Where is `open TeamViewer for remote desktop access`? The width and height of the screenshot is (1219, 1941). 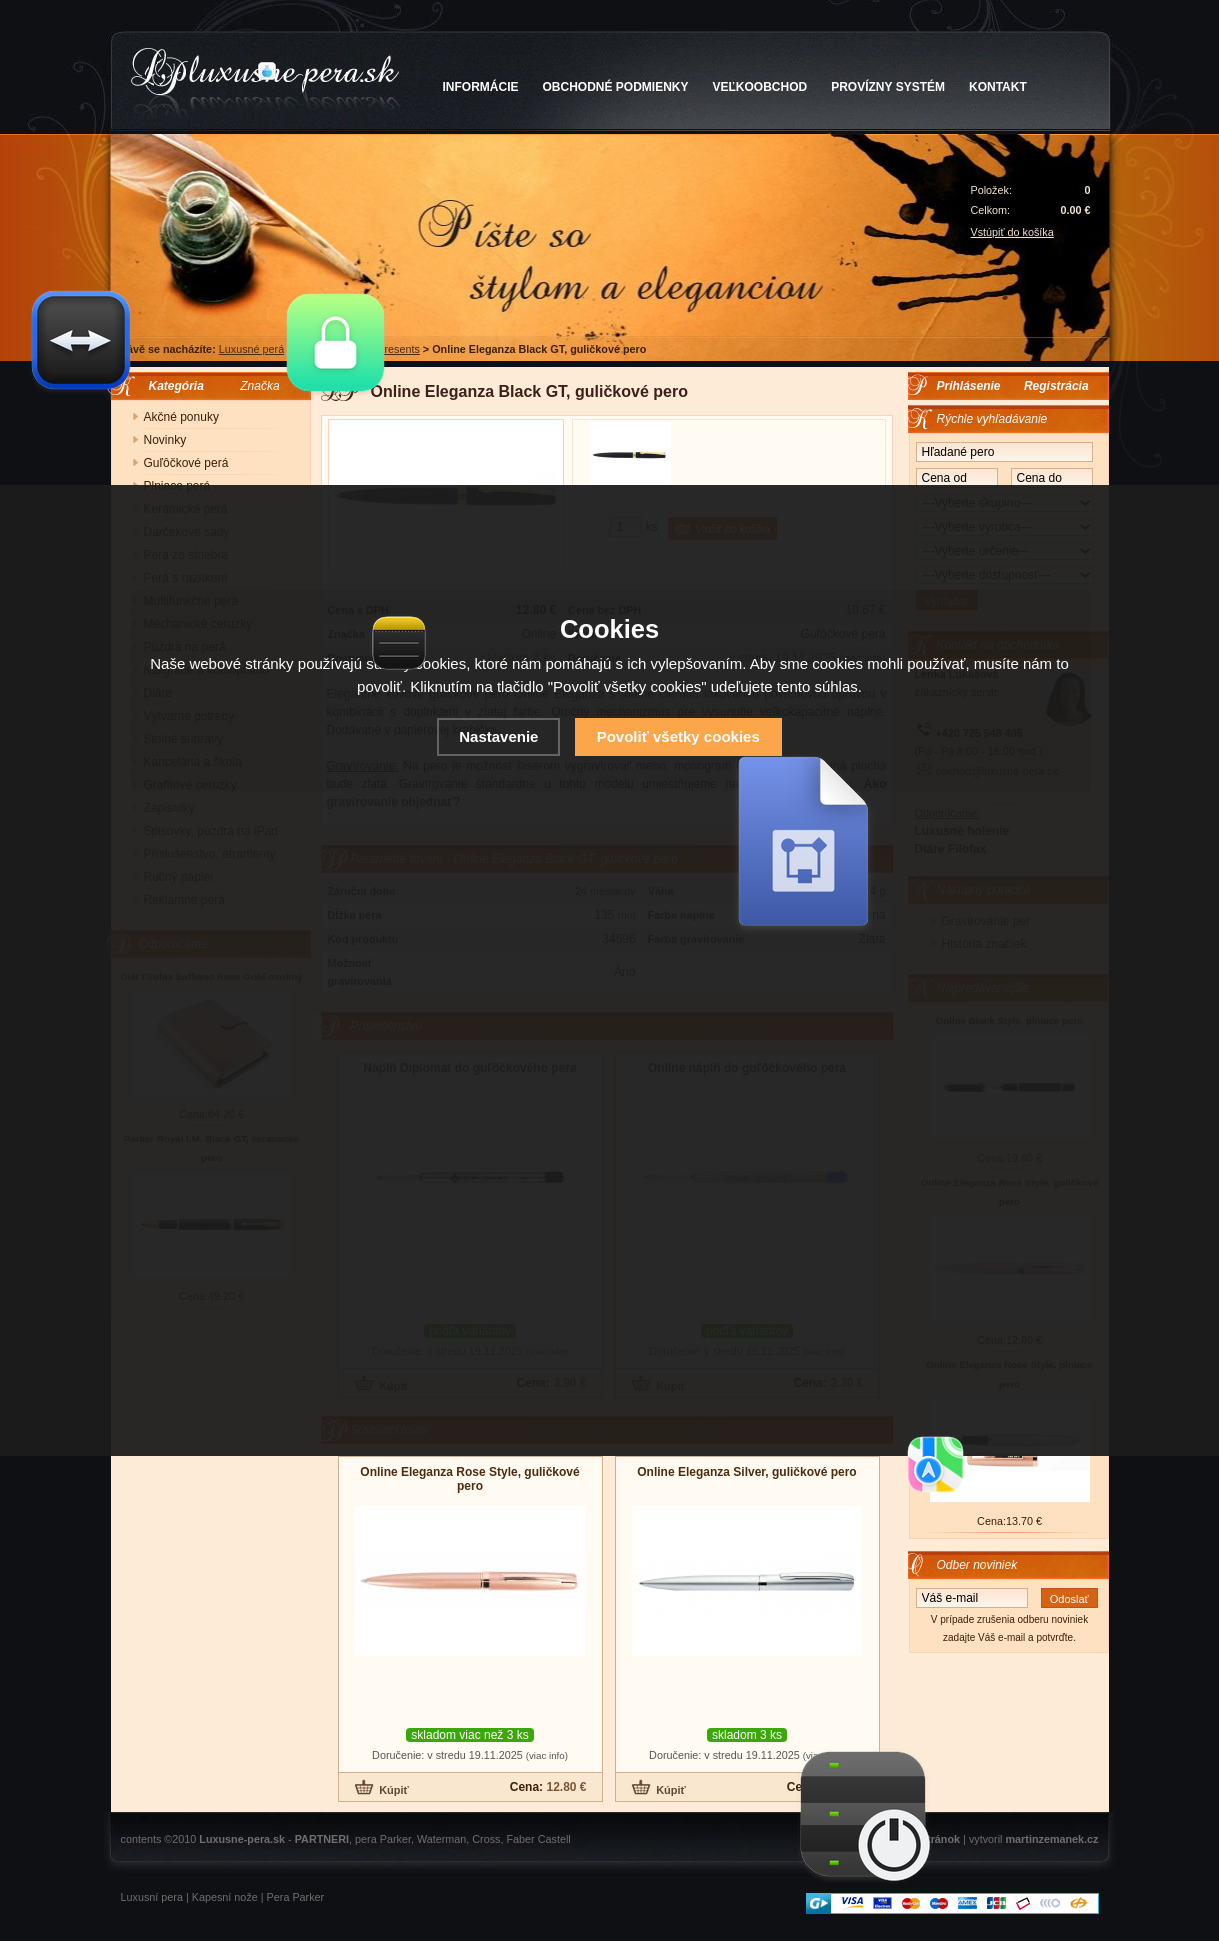 open TeamViewer for remote desktop access is located at coordinates (81, 340).